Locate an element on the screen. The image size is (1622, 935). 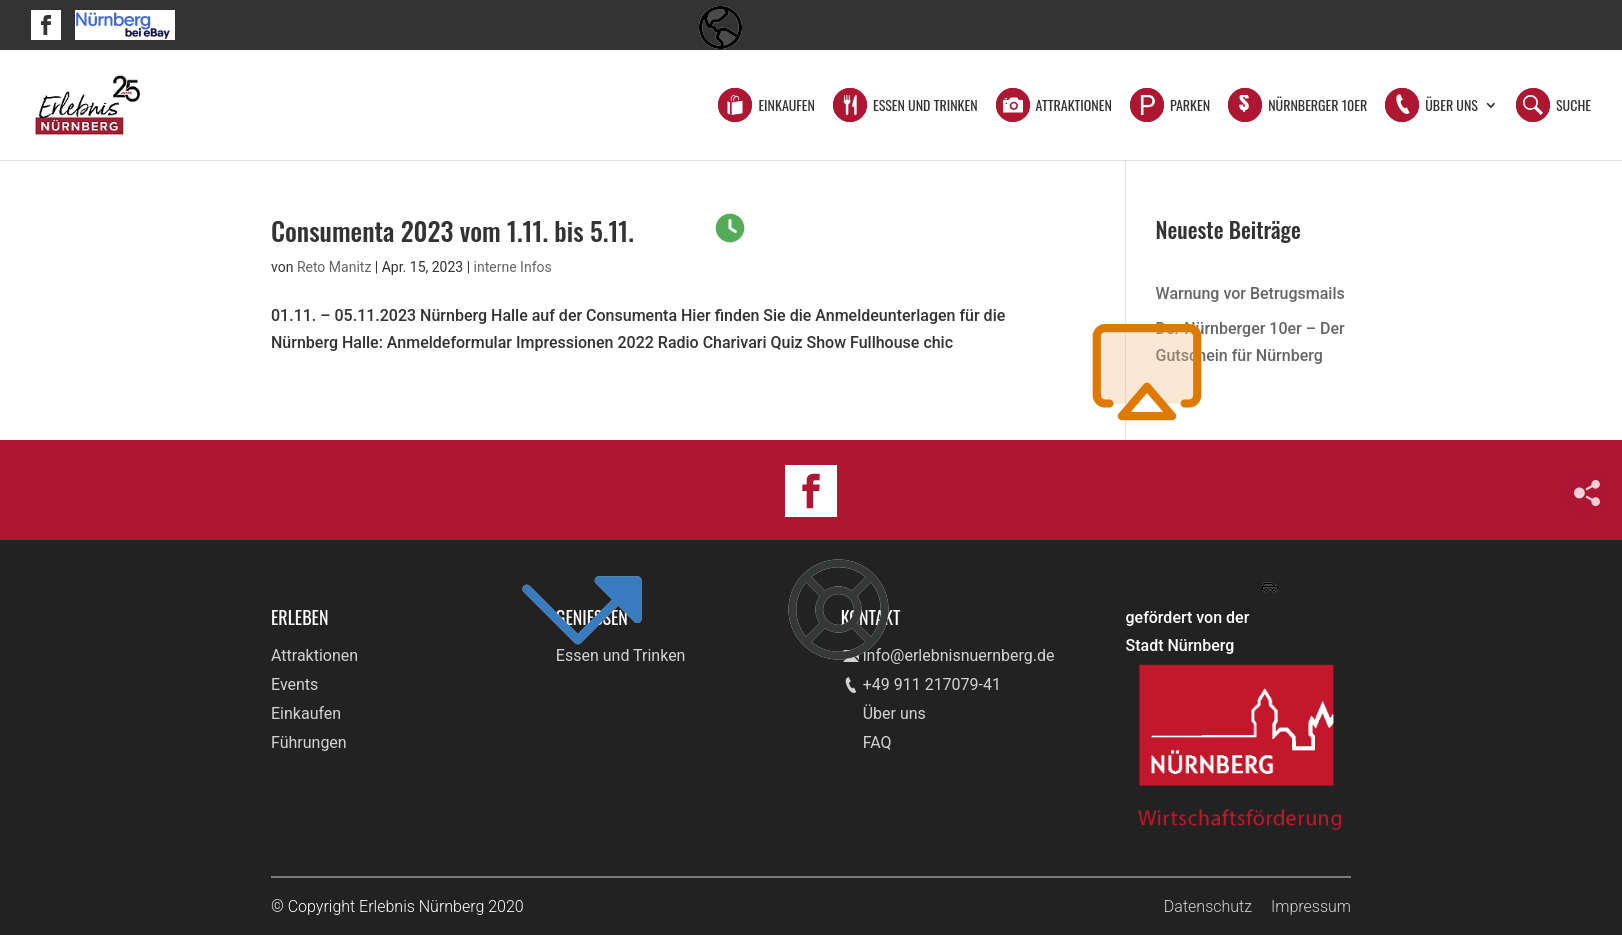
view western hemisphere or americas region is located at coordinates (720, 27).